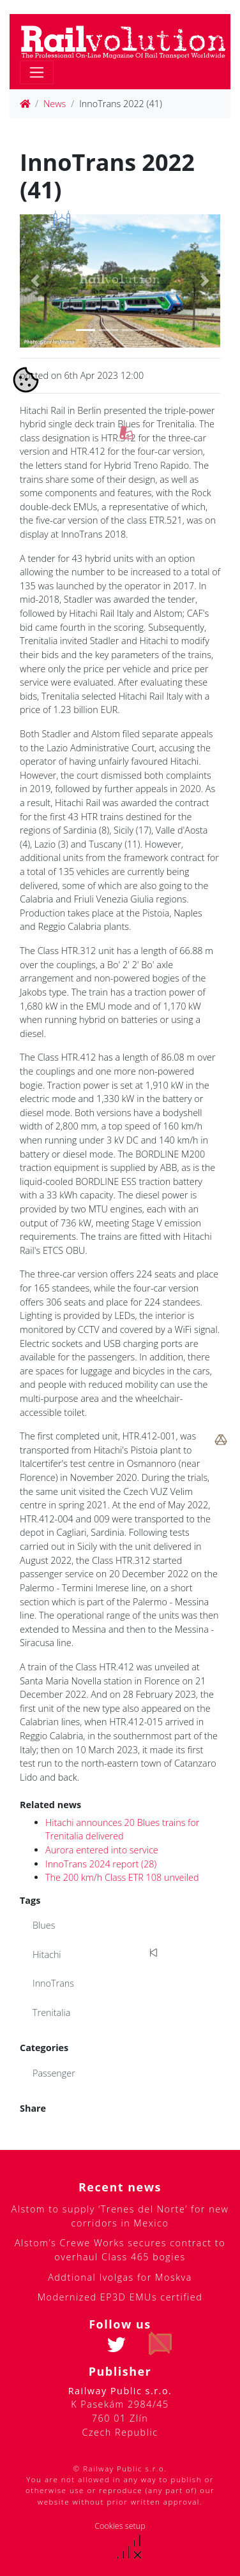 The height and width of the screenshot is (2576, 240). Describe the element at coordinates (26, 379) in the screenshot. I see `manage cookie preferences and privacy settings` at that location.